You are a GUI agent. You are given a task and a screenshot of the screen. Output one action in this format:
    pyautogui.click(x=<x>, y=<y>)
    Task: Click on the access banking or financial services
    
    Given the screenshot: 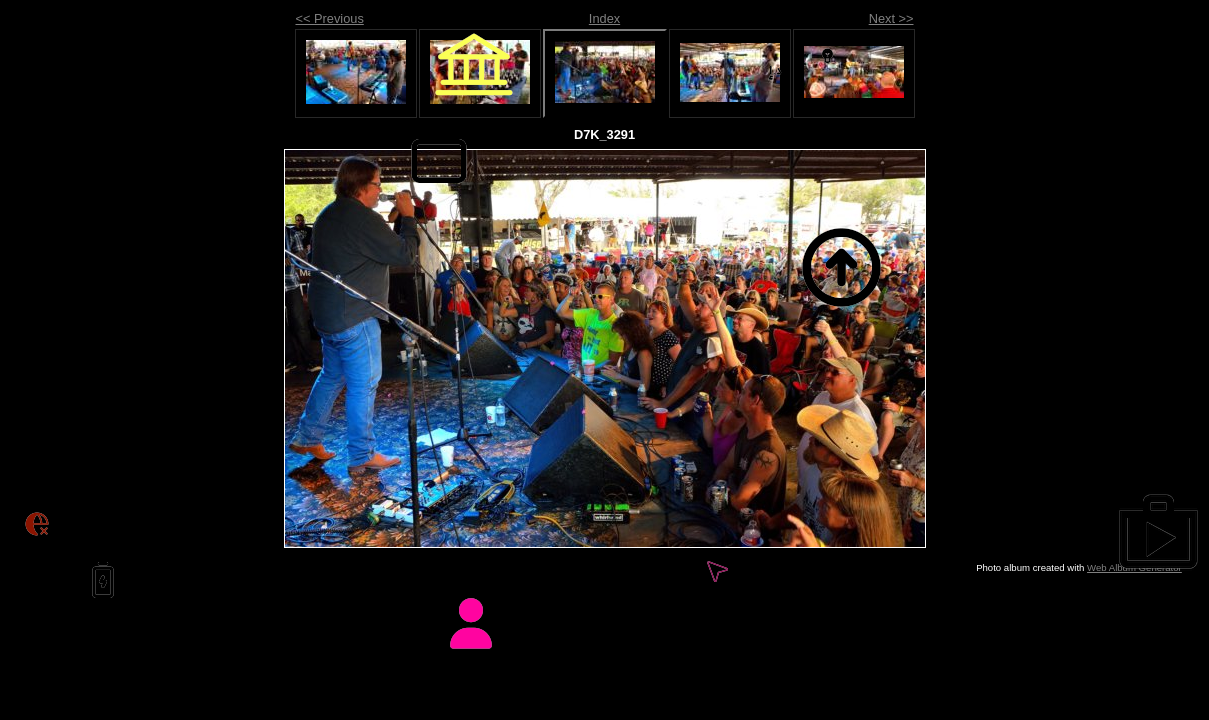 What is the action you would take?
    pyautogui.click(x=474, y=67)
    